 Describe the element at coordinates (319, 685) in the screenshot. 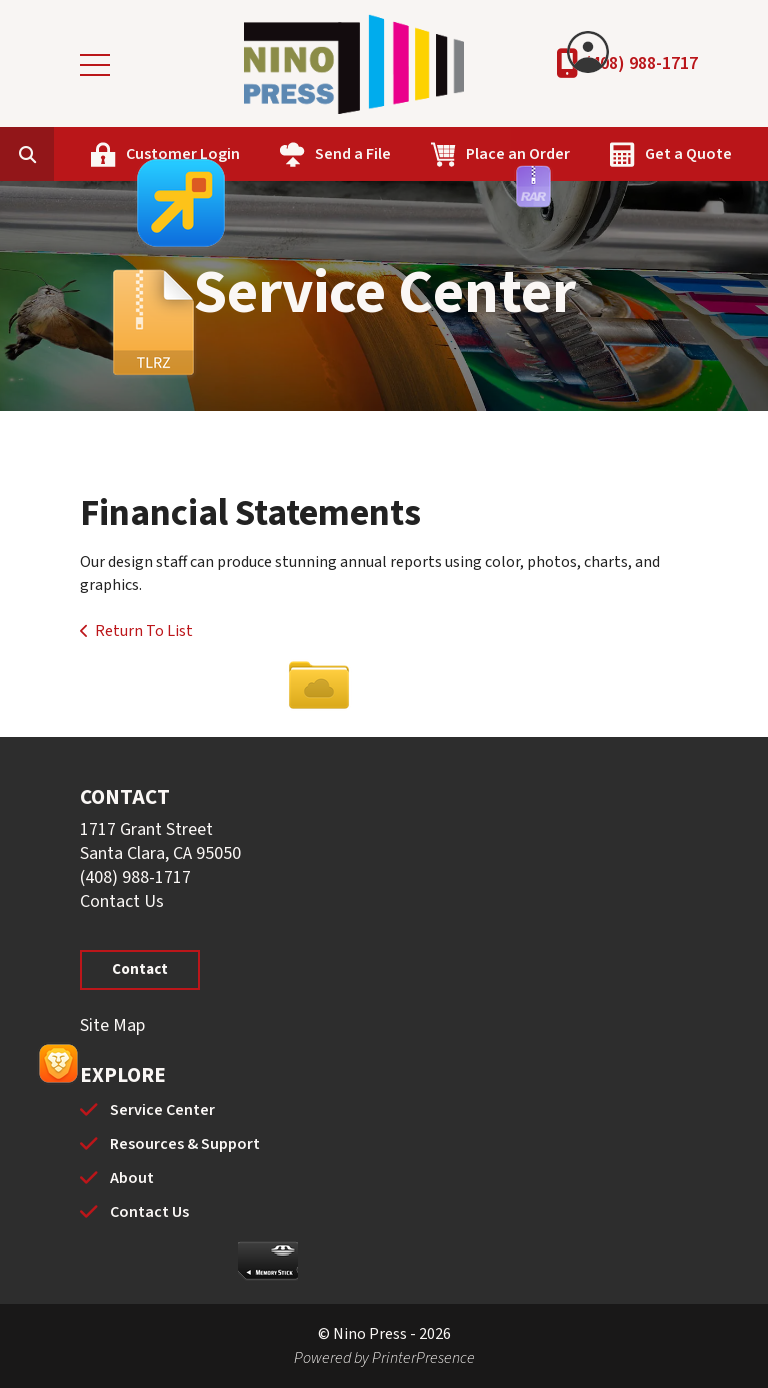

I see `access cloud-synced files and documents` at that location.